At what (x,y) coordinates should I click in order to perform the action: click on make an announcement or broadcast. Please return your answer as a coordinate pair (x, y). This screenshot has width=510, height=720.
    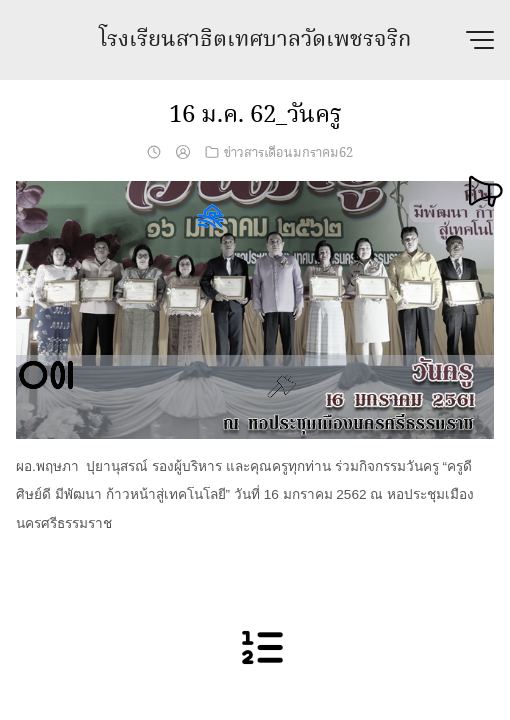
    Looking at the image, I should click on (484, 192).